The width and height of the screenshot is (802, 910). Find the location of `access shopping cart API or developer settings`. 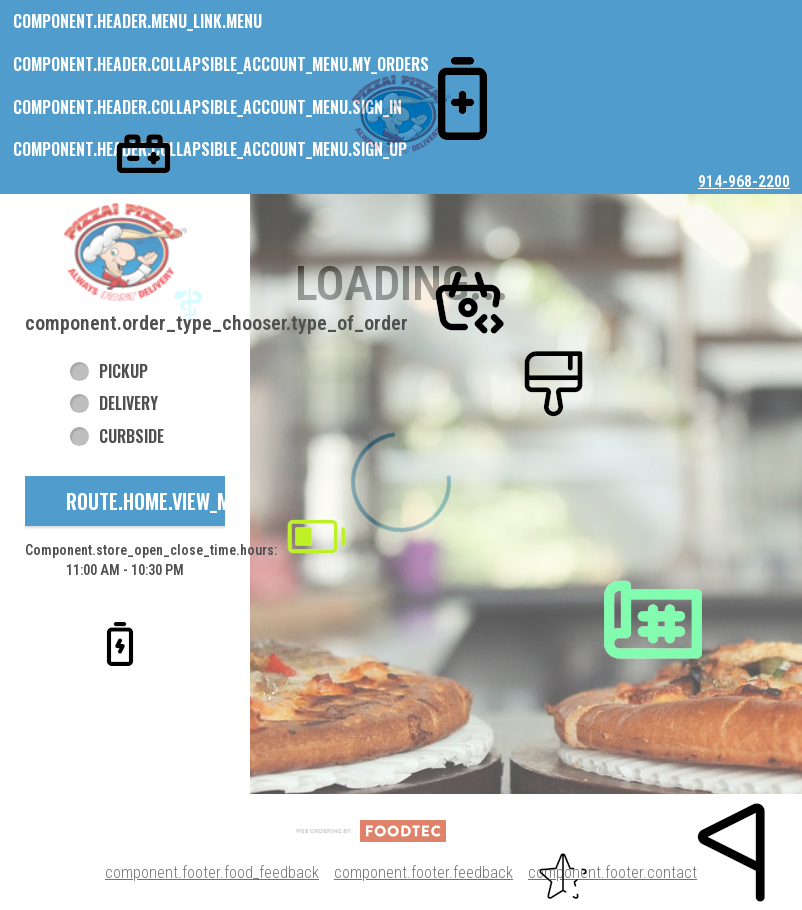

access shopping cart API or developer settings is located at coordinates (468, 301).